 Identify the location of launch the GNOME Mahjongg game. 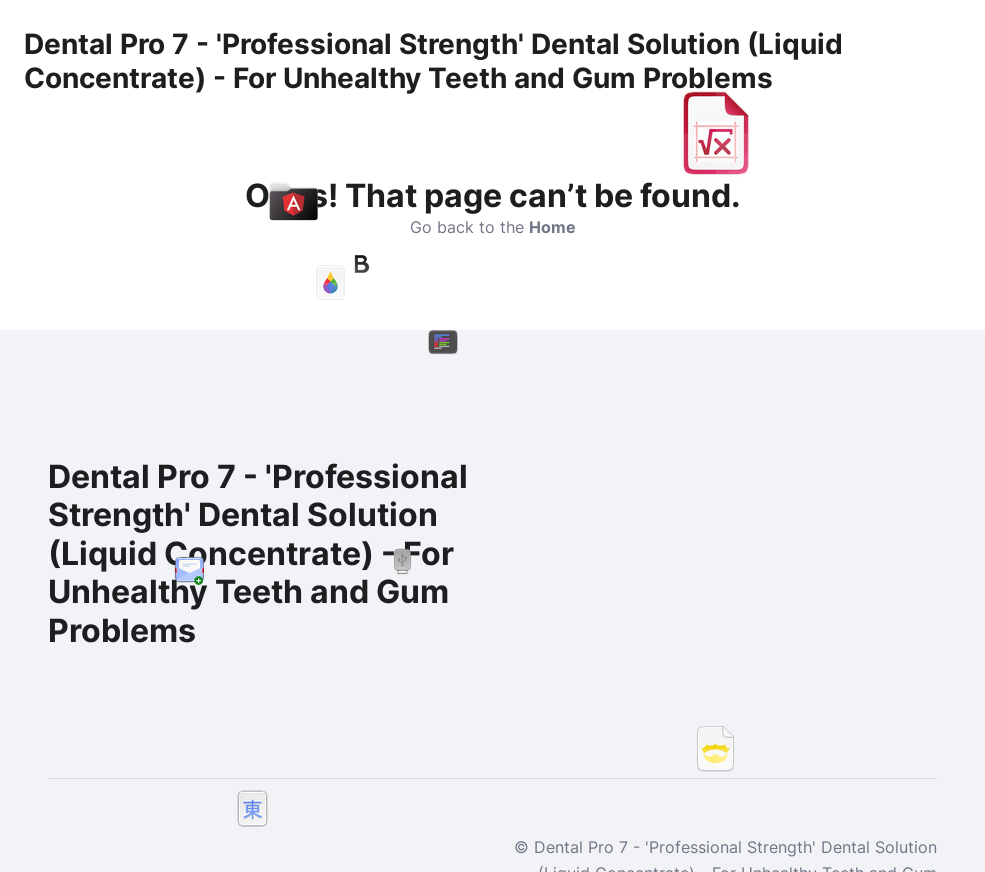
(252, 808).